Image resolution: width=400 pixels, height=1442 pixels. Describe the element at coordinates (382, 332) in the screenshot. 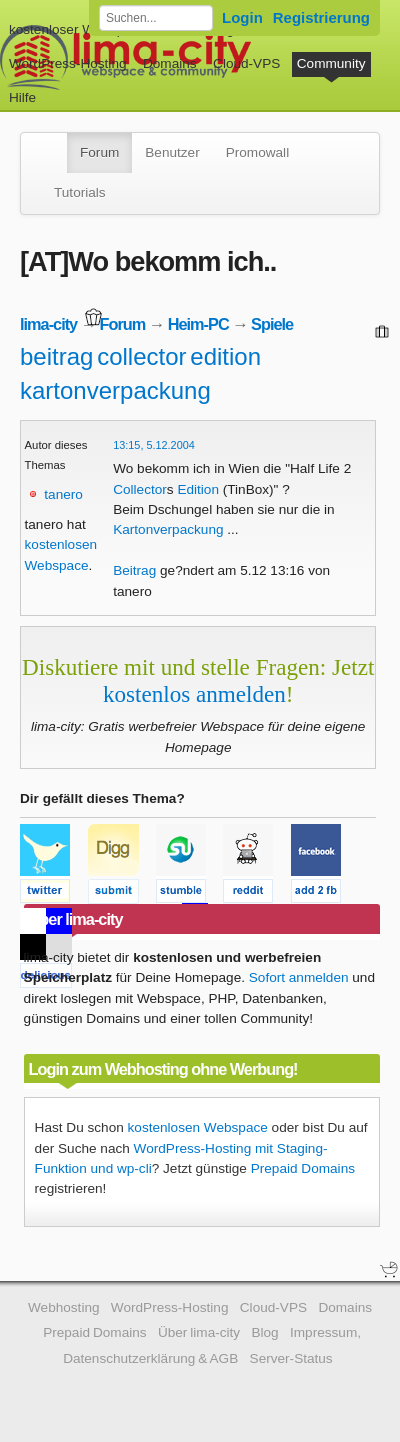

I see `access travel or trip planning features` at that location.